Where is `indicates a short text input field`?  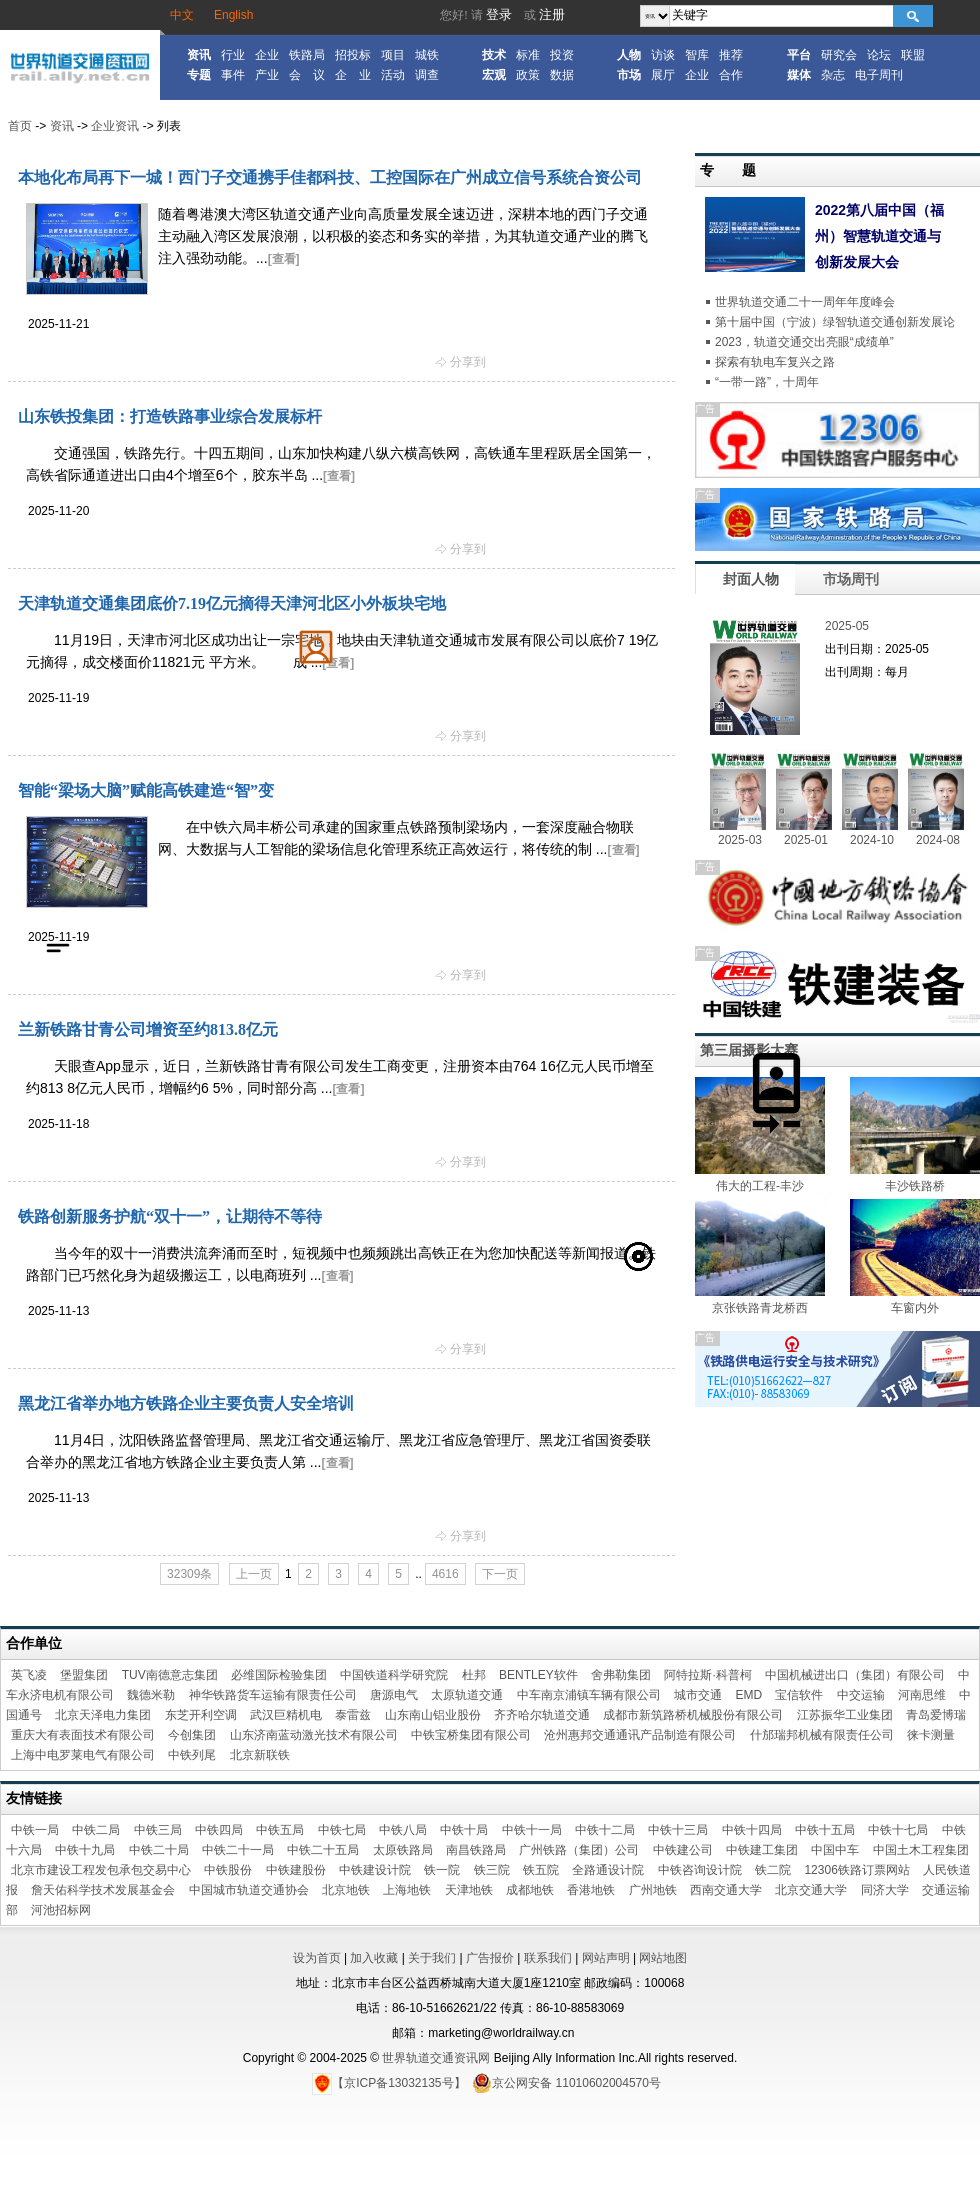 indicates a short text input field is located at coordinates (58, 948).